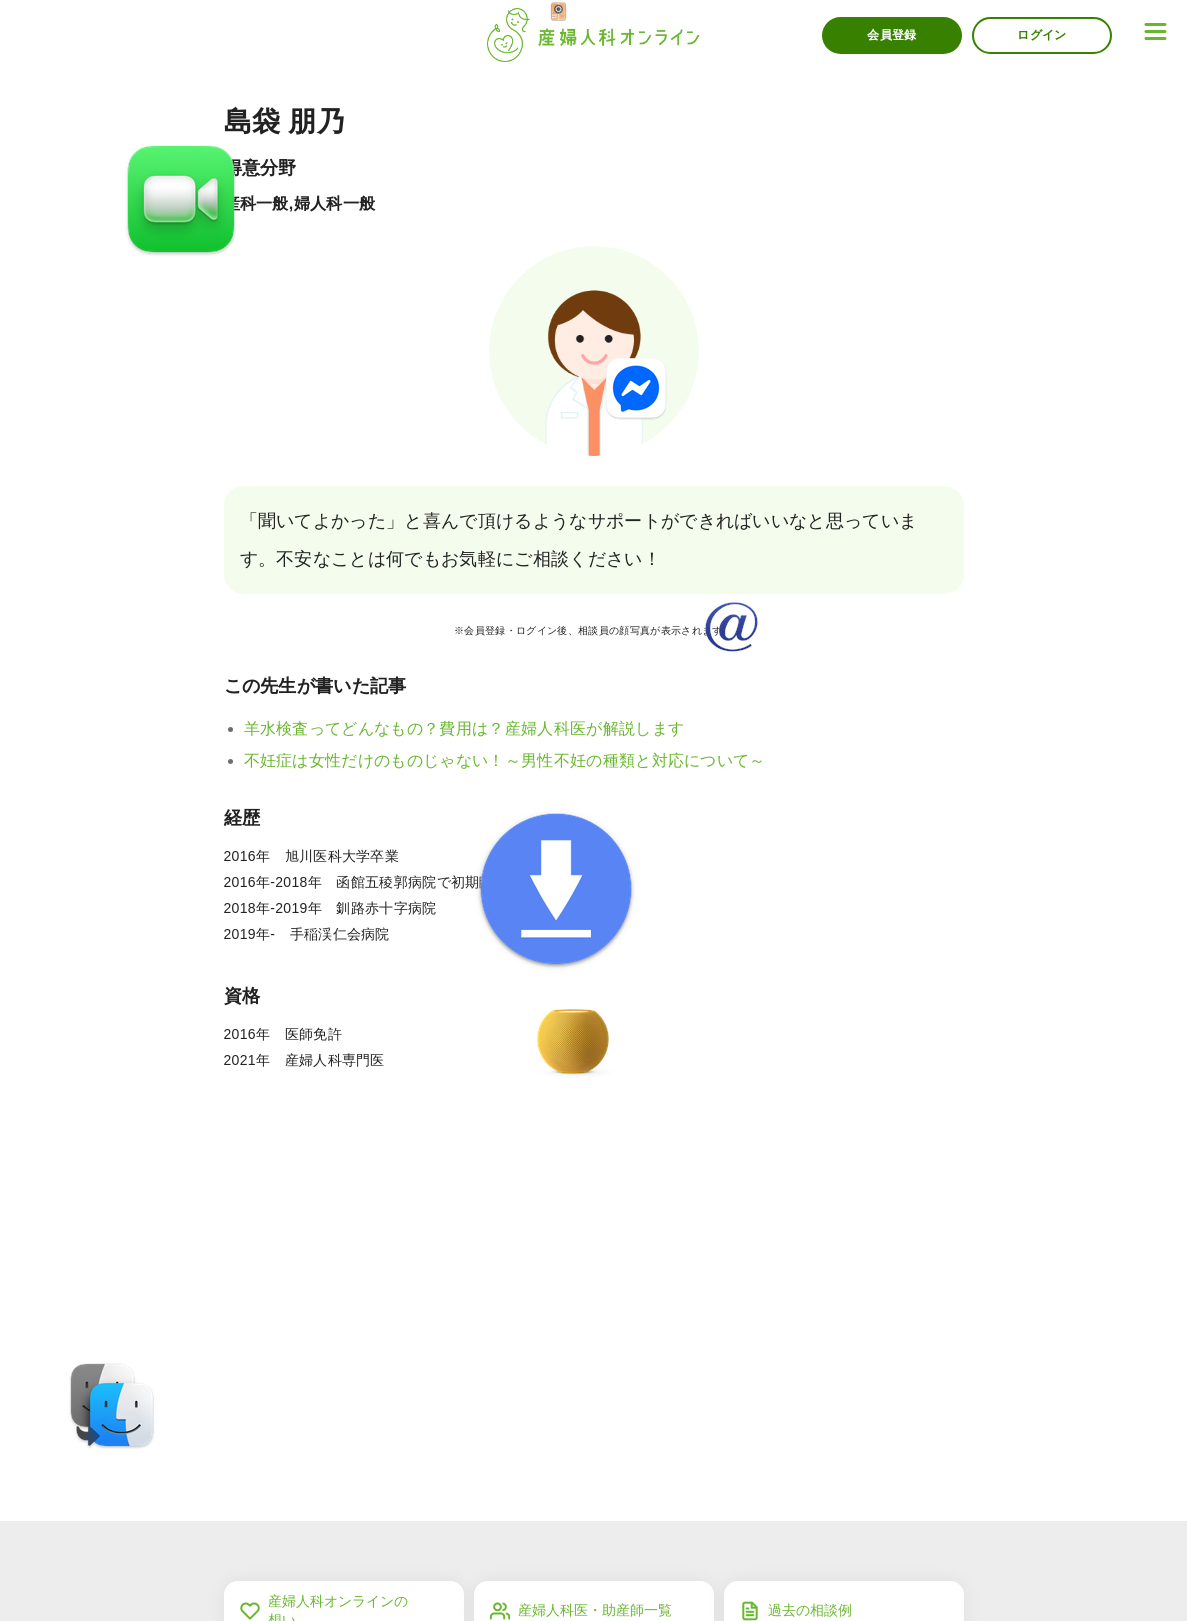 The width and height of the screenshot is (1187, 1621). I want to click on launch macos setup assistant, so click(112, 1405).